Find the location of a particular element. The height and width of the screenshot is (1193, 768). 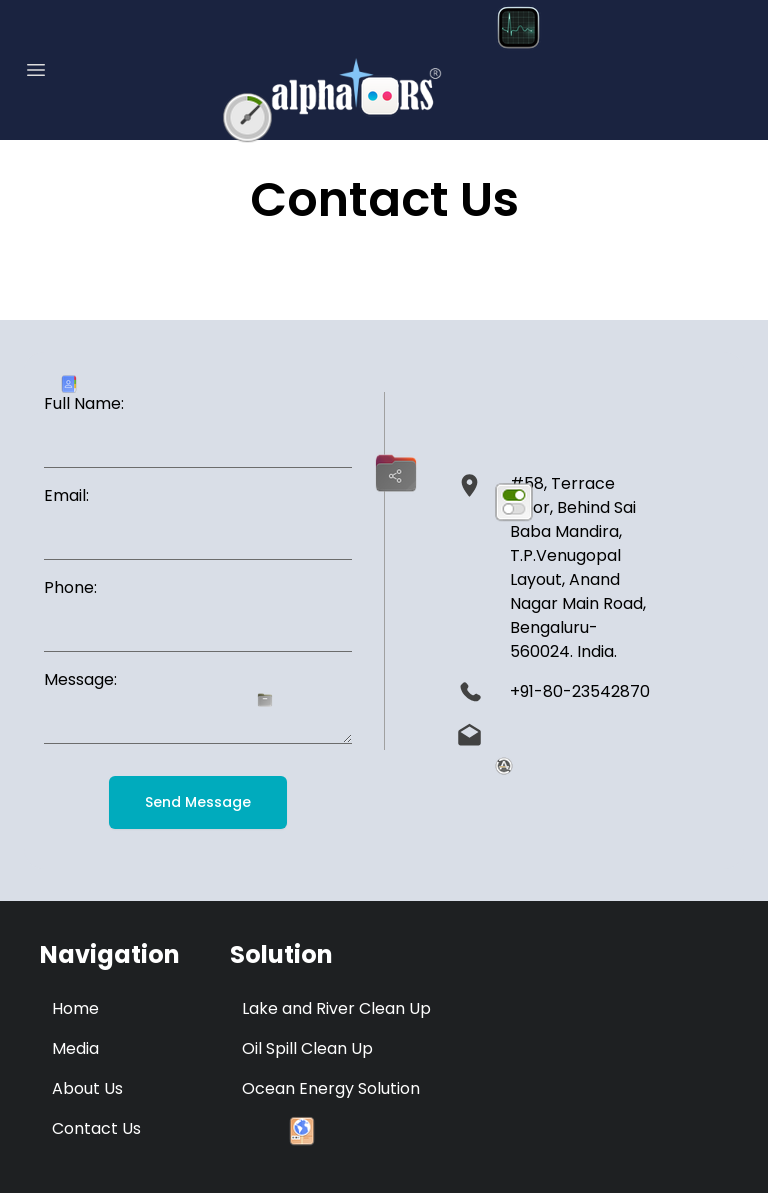

open the contacts app is located at coordinates (69, 384).